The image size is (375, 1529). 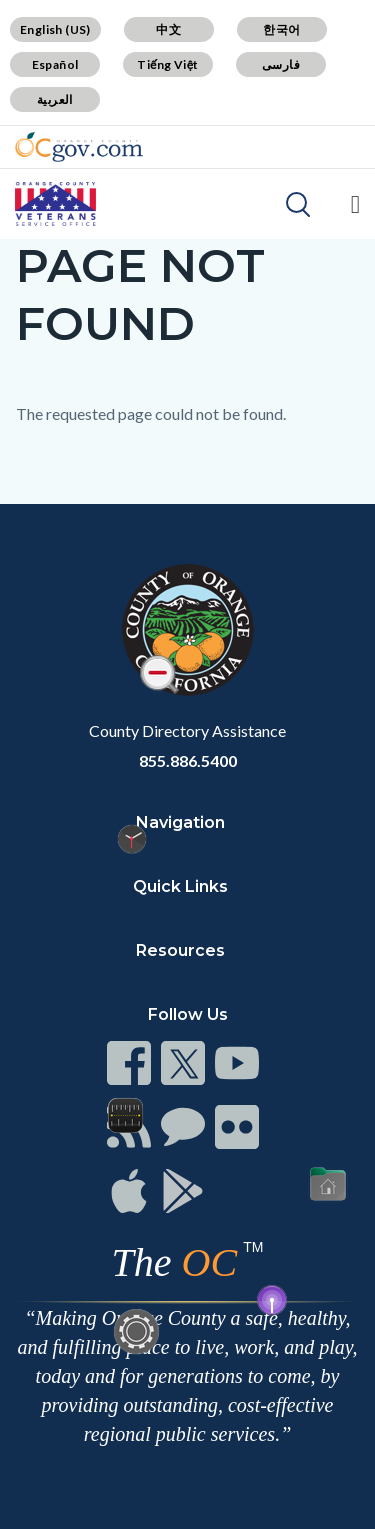 What do you see at coordinates (159, 674) in the screenshot?
I see `zoom out of the current view` at bounding box center [159, 674].